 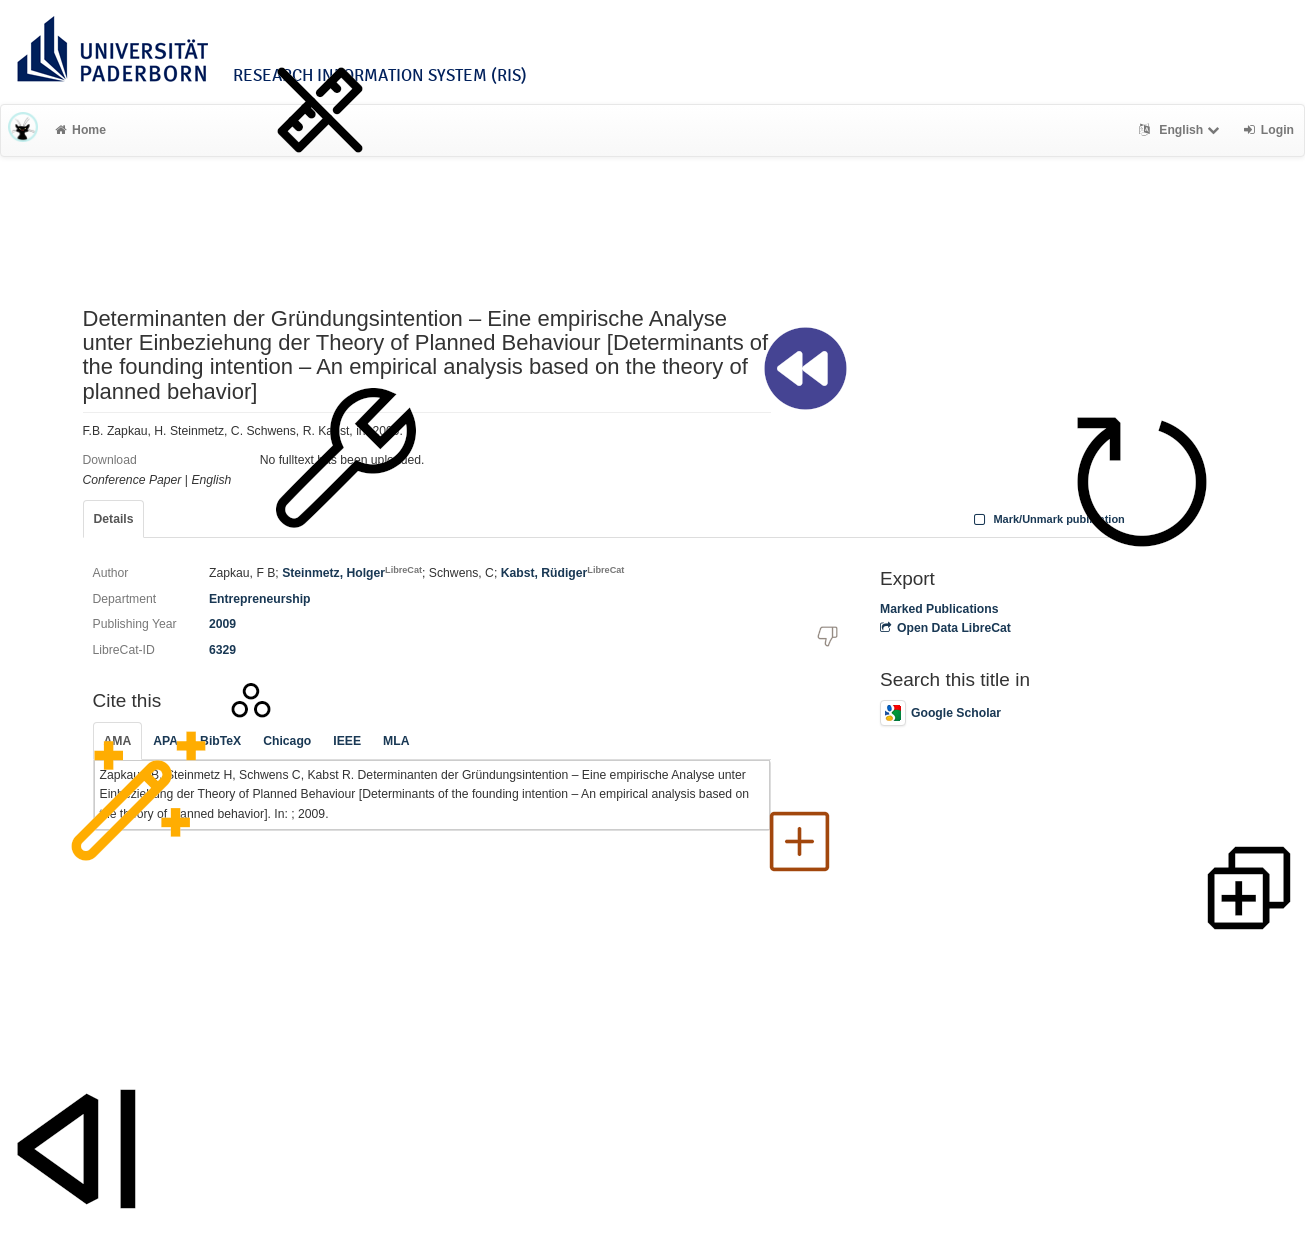 I want to click on refresh or reload the current content, so click(x=1142, y=482).